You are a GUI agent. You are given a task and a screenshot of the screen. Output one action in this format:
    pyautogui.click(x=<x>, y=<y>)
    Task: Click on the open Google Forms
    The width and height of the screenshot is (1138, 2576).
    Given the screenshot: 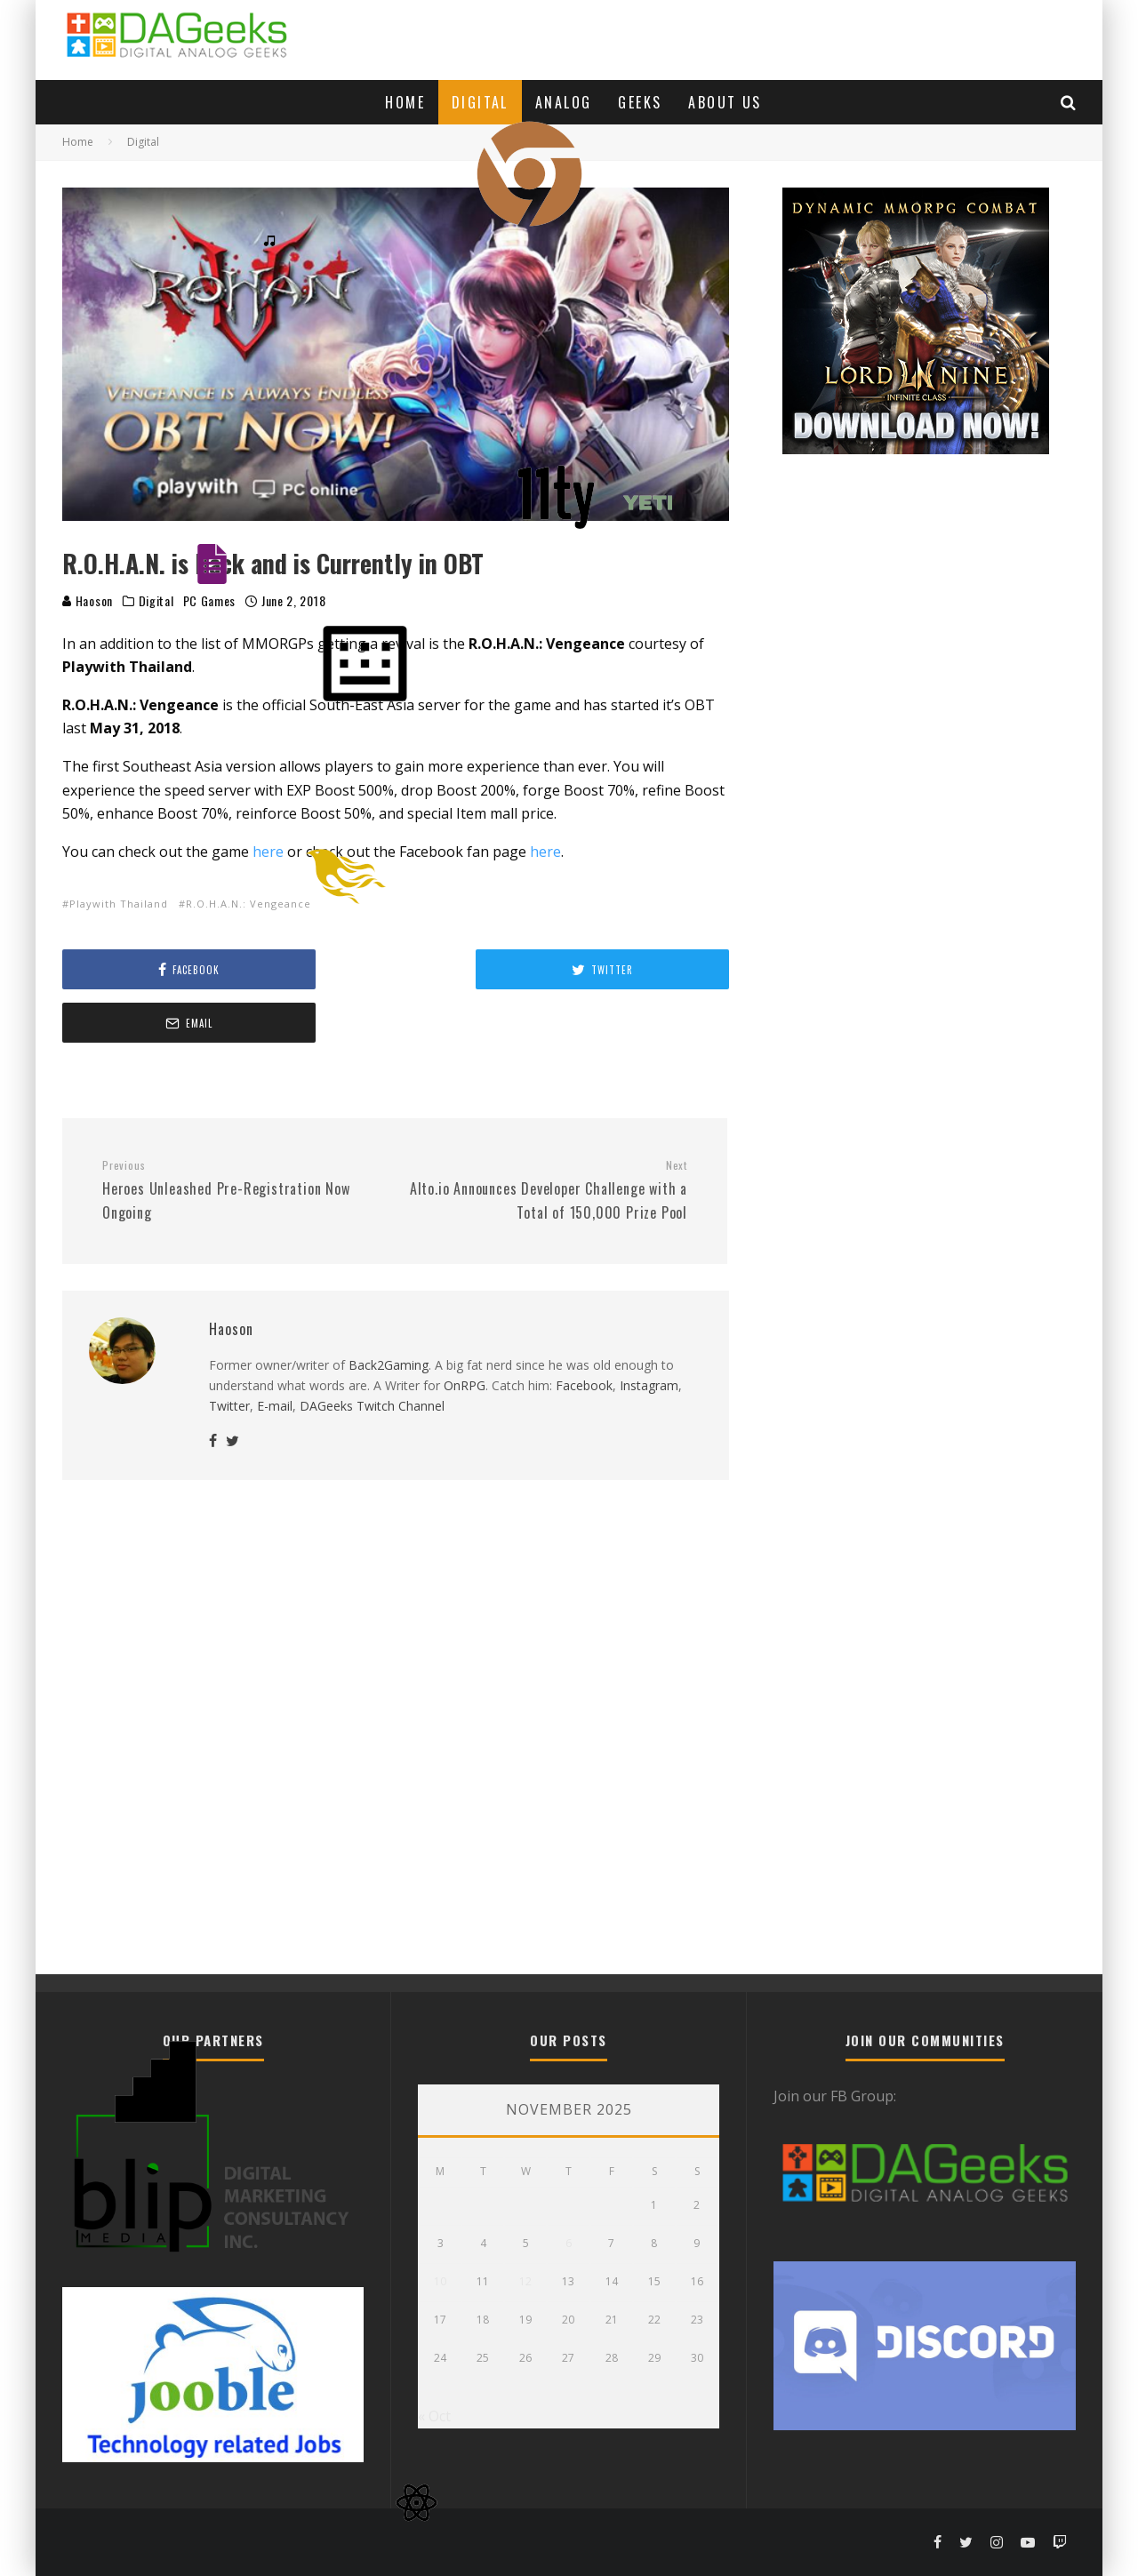 What is the action you would take?
    pyautogui.click(x=212, y=564)
    